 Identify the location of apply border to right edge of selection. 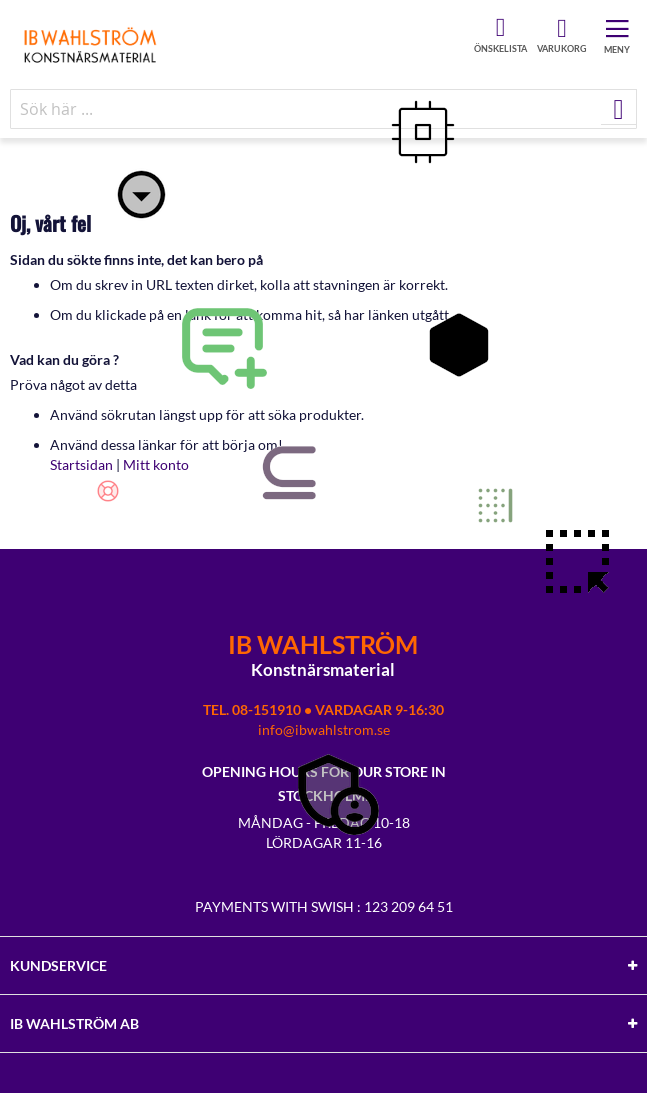
(495, 505).